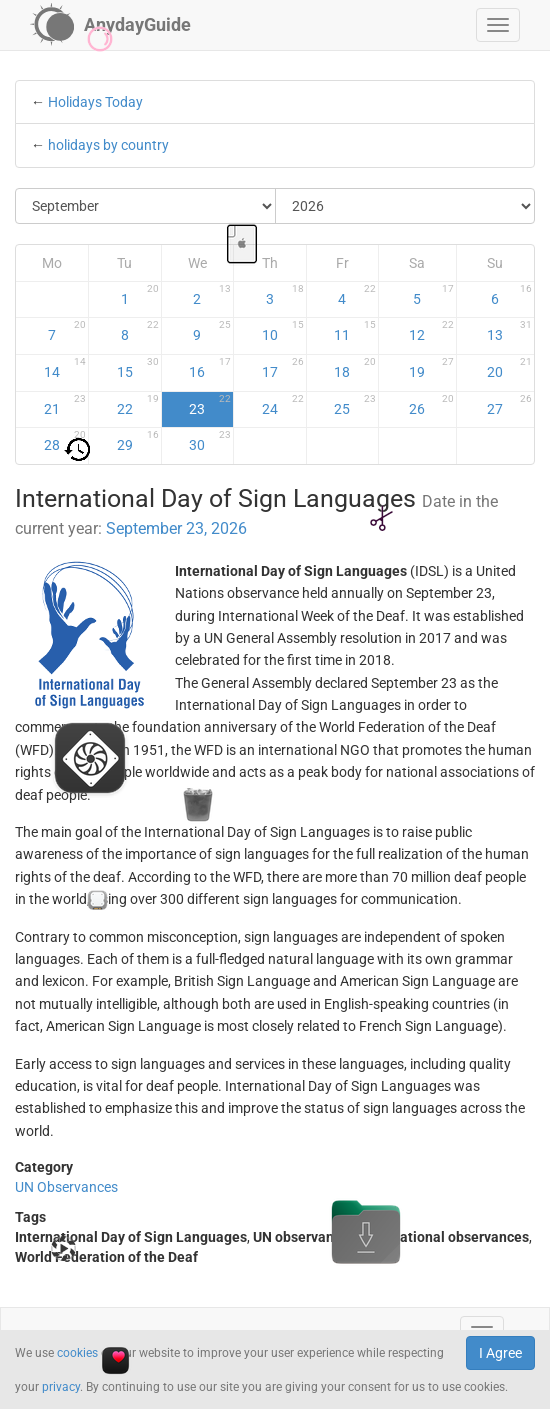  Describe the element at coordinates (77, 449) in the screenshot. I see `restore to a previous version` at that location.